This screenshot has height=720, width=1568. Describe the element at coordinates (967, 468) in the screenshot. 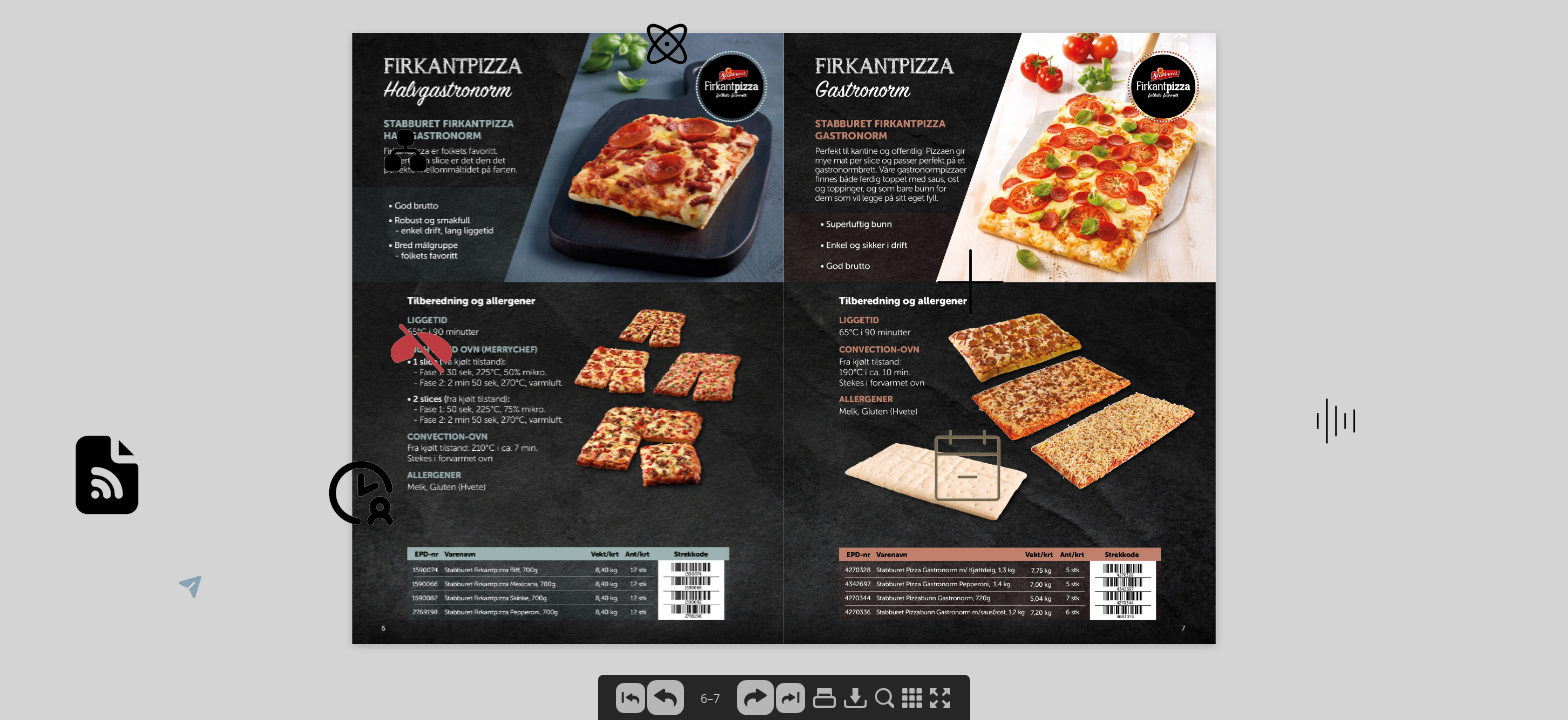

I see `remove an event from your calendar` at that location.